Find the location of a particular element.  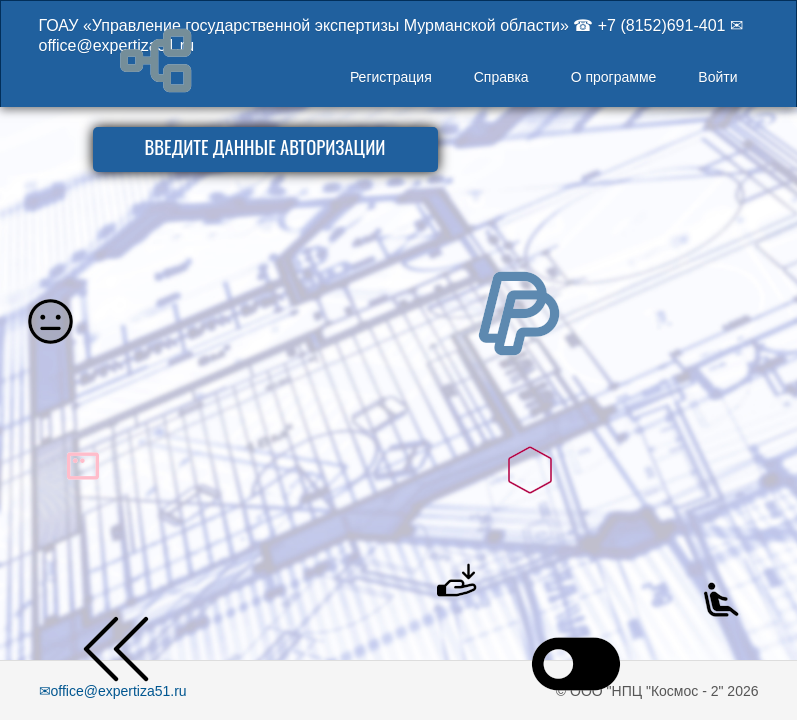

generic shape or container element is located at coordinates (530, 470).